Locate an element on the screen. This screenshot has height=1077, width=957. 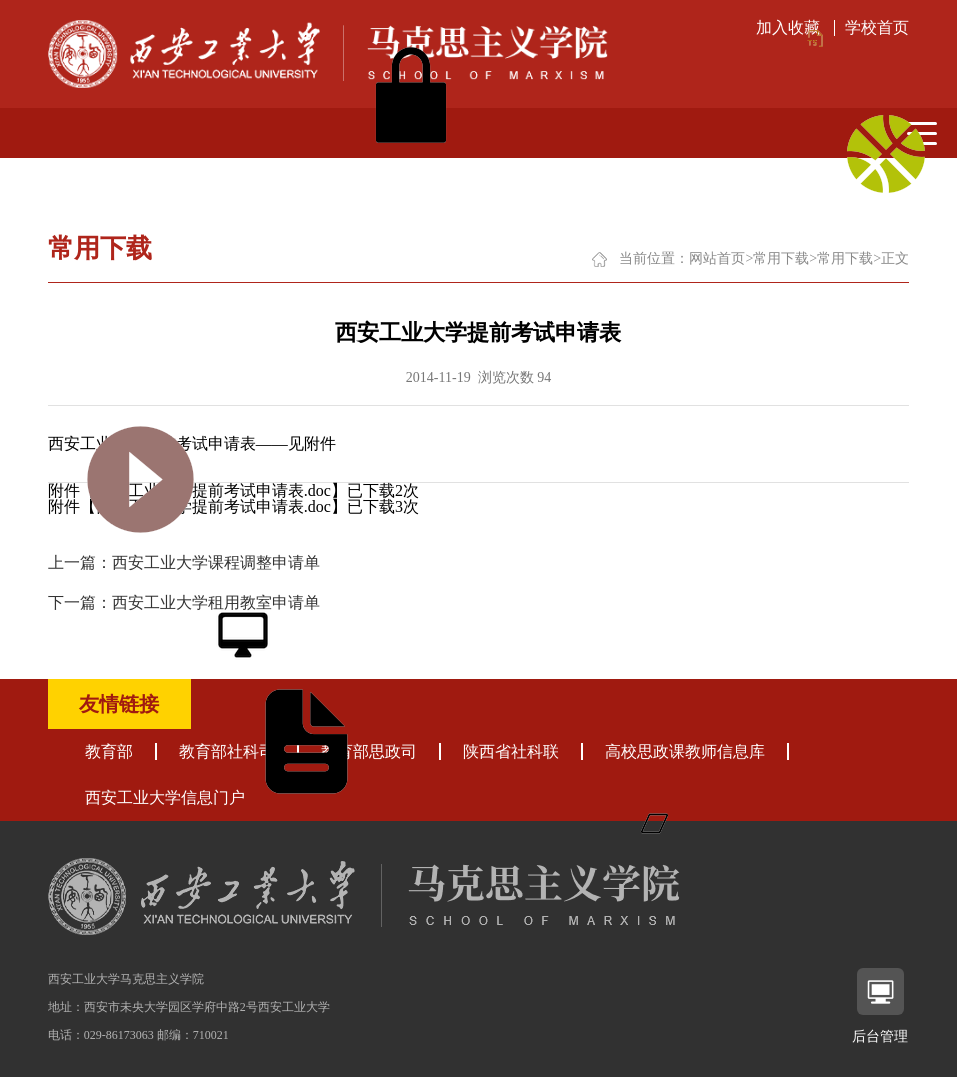
indicates a locked or secured item is located at coordinates (411, 95).